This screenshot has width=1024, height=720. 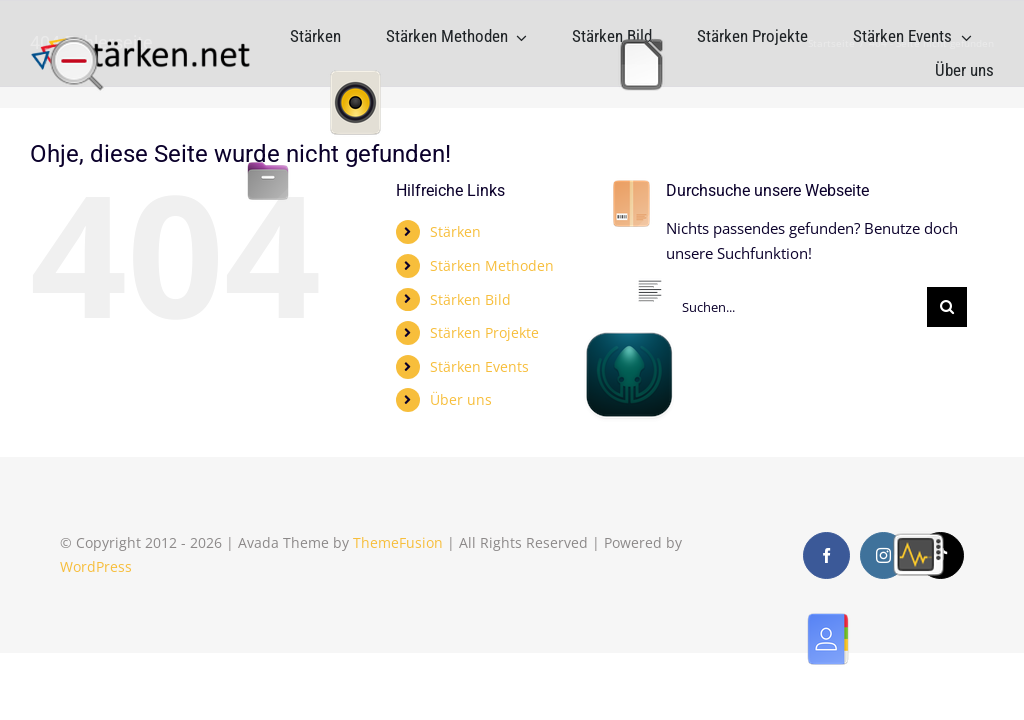 What do you see at coordinates (268, 181) in the screenshot?
I see `open the file manager application` at bounding box center [268, 181].